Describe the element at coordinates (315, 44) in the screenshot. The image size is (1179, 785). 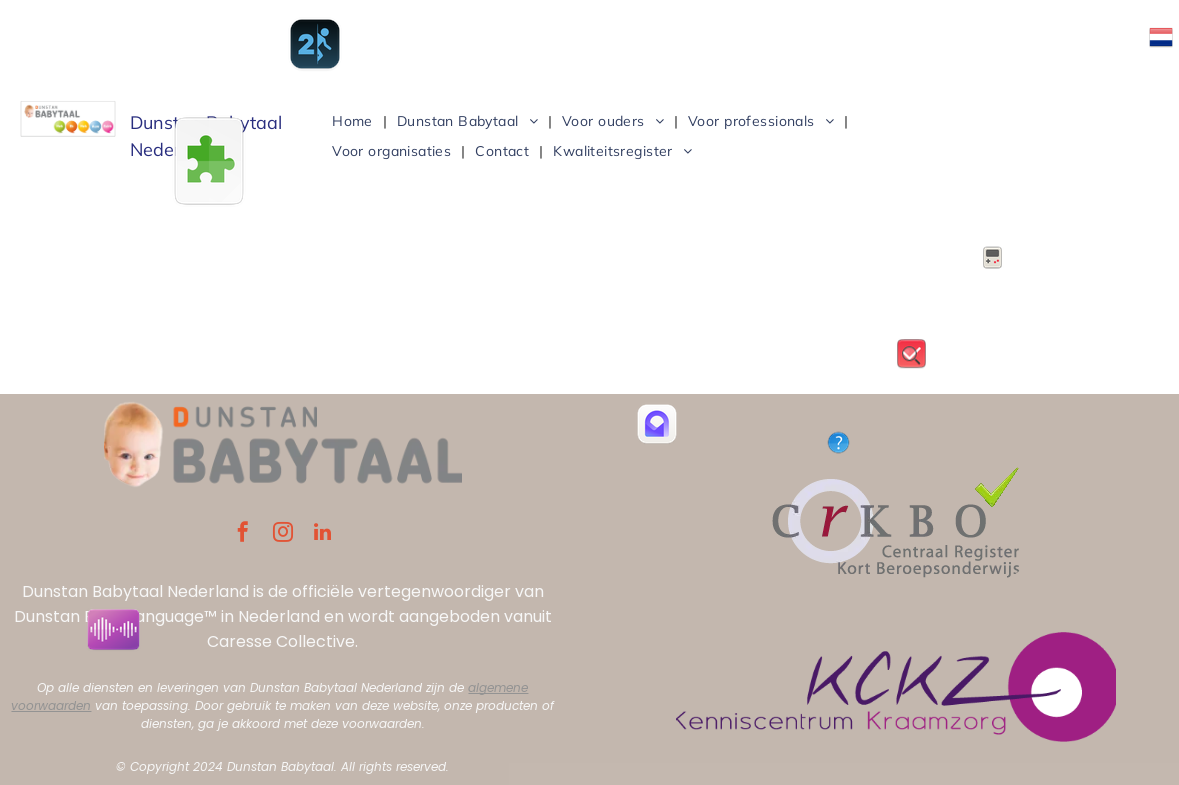
I see `launch portal 2 game` at that location.